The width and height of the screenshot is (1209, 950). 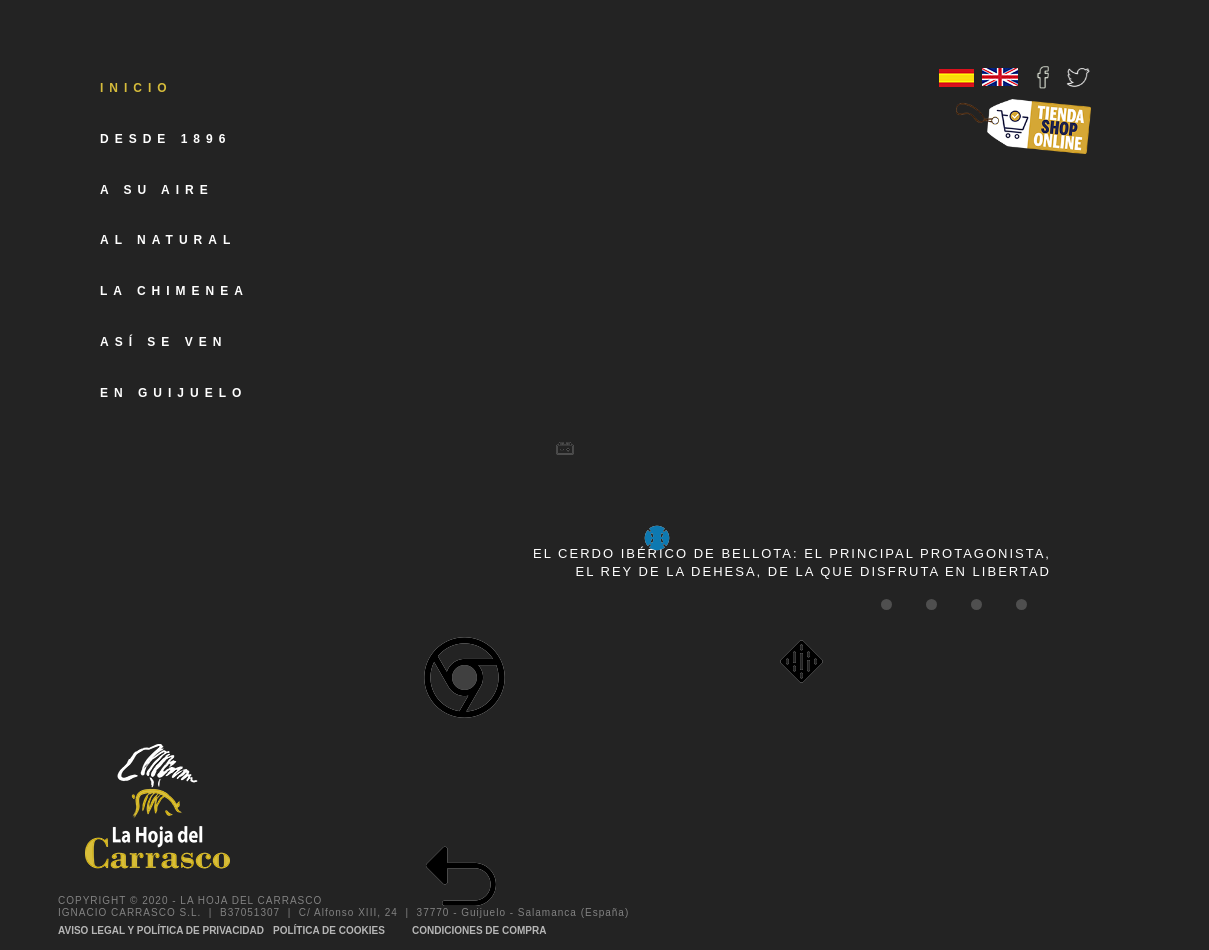 What do you see at coordinates (801, 661) in the screenshot?
I see `open google podcasts app` at bounding box center [801, 661].